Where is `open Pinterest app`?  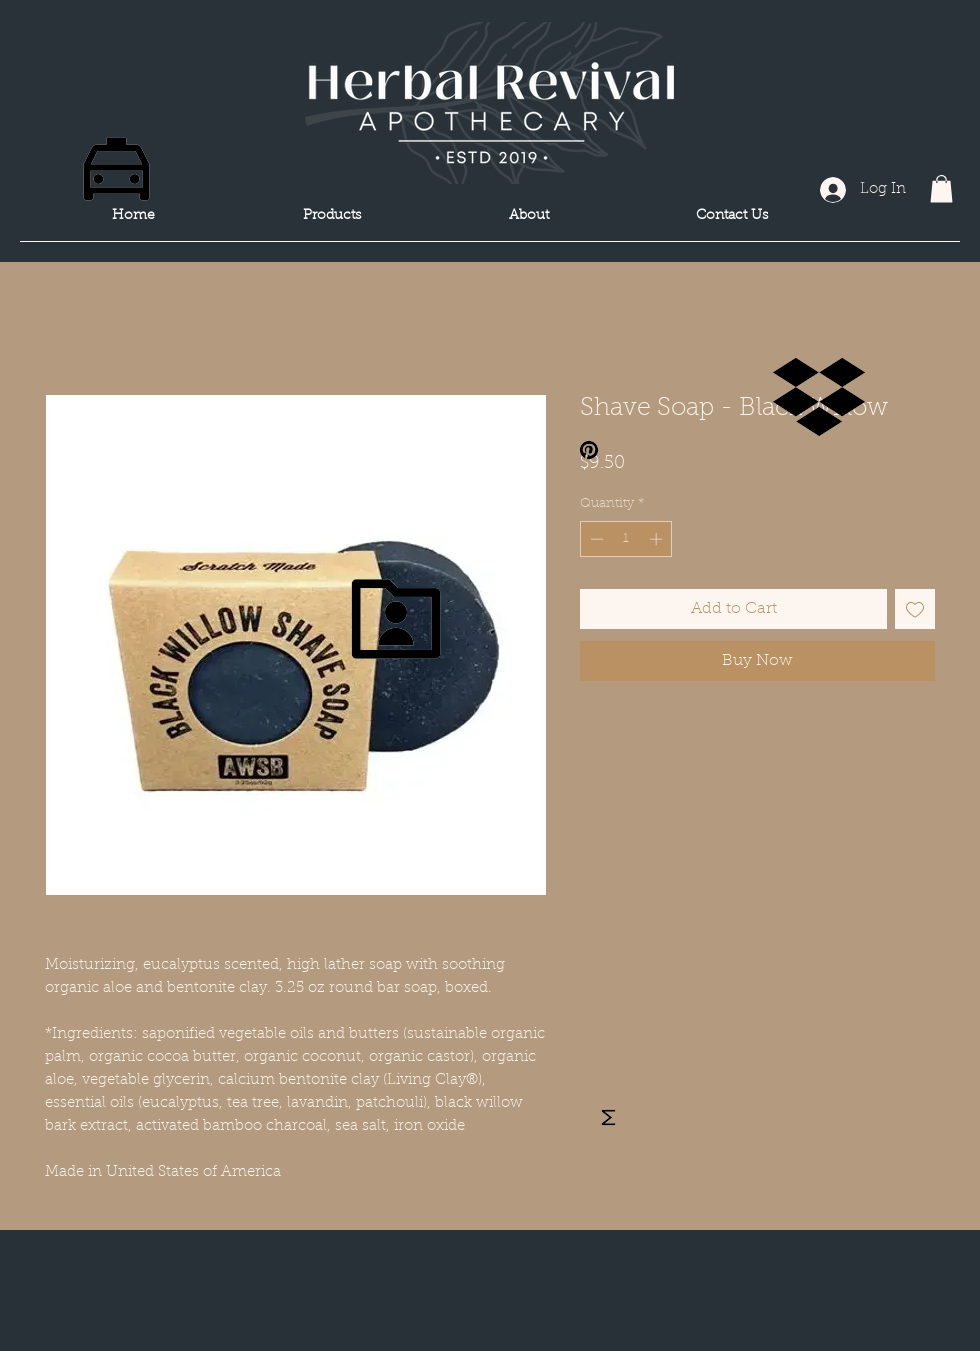 open Pinterest app is located at coordinates (589, 450).